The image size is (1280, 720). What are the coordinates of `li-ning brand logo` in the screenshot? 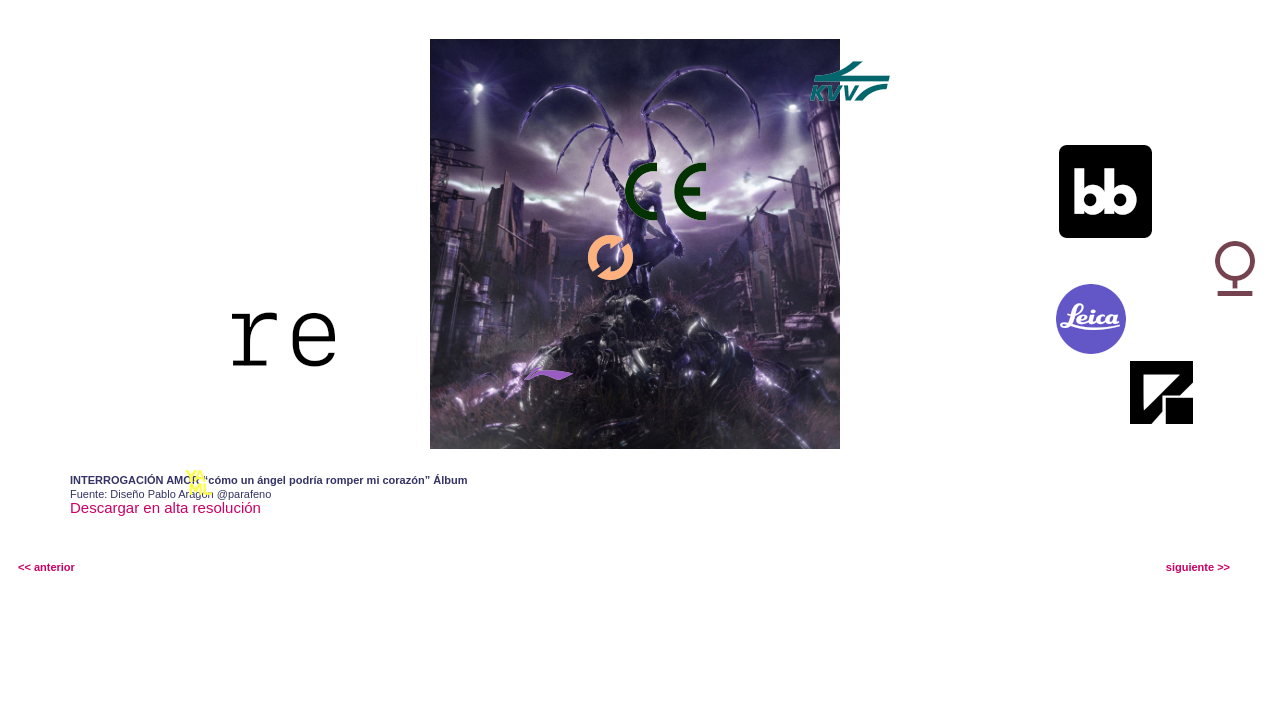 It's located at (548, 373).